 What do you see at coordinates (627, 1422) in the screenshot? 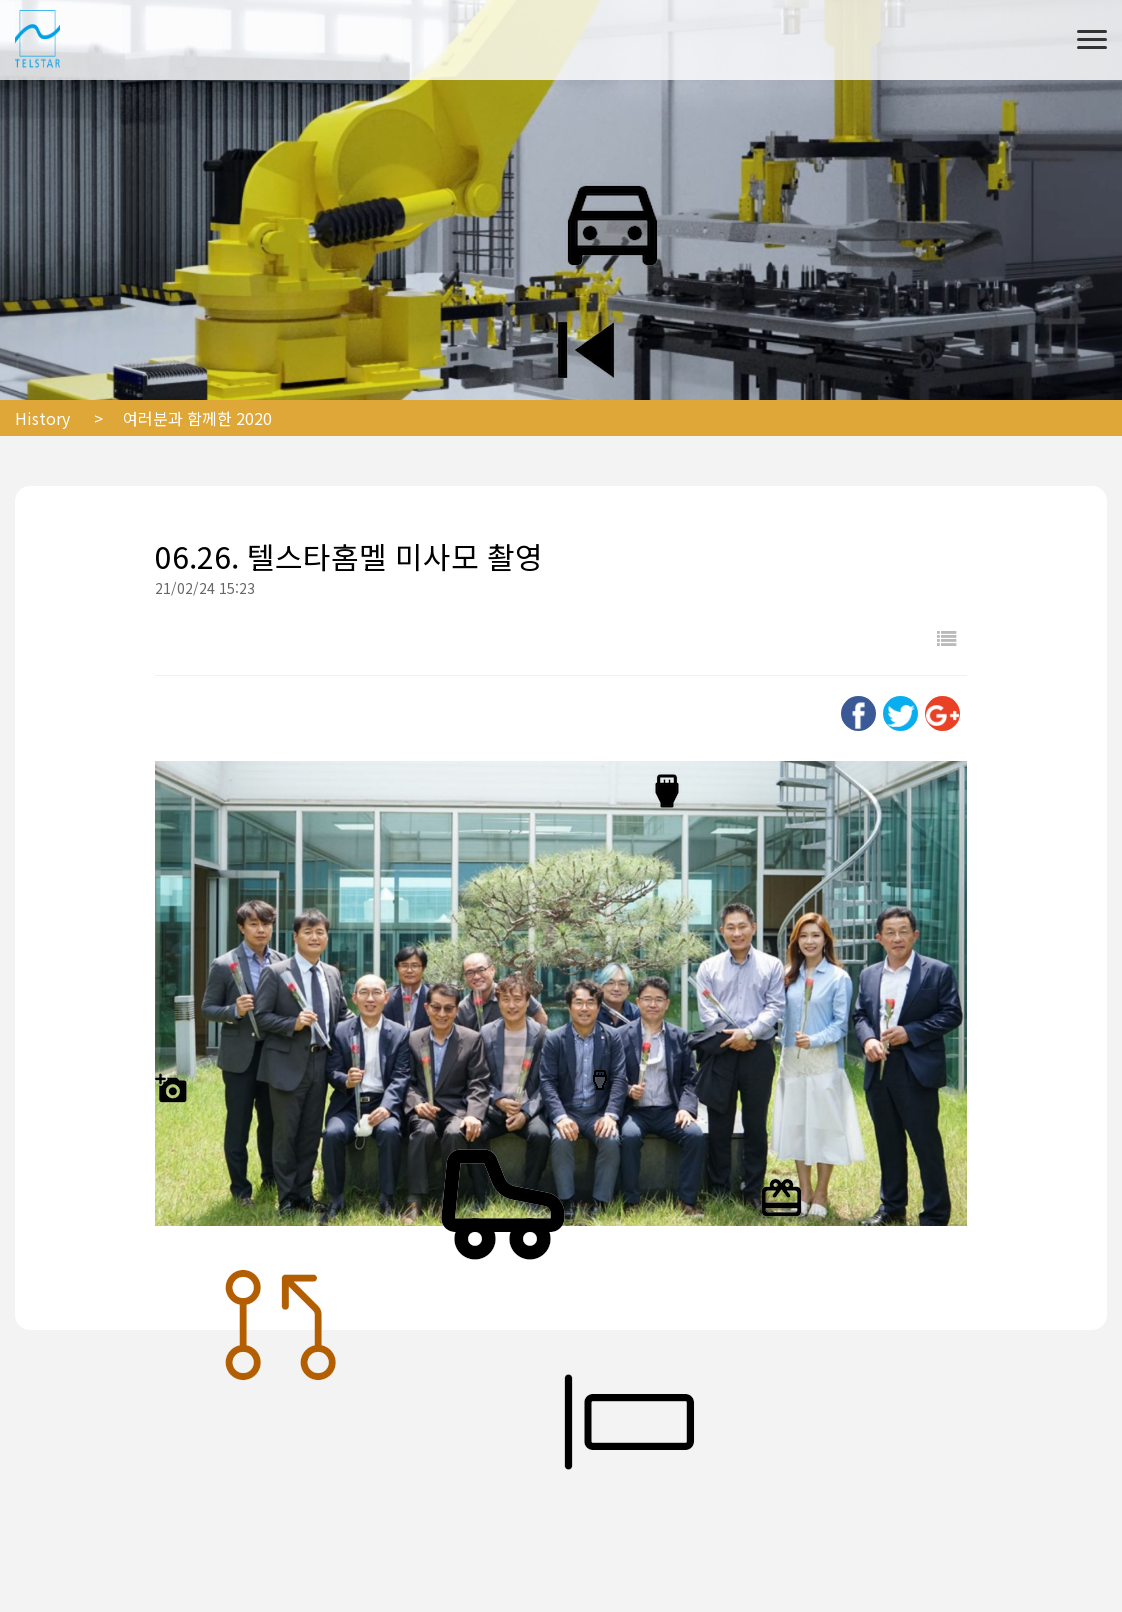
I see `align text or content to the left` at bounding box center [627, 1422].